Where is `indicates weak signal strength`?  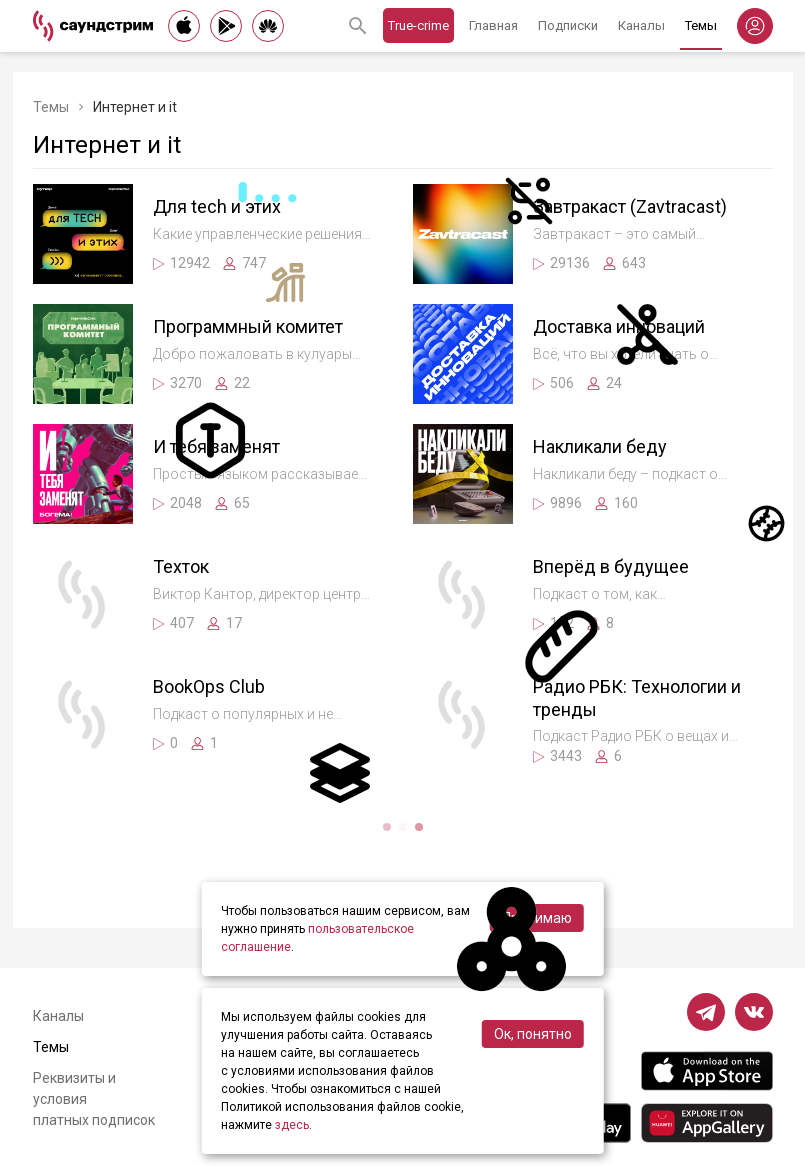 indicates weak signal strength is located at coordinates (267, 173).